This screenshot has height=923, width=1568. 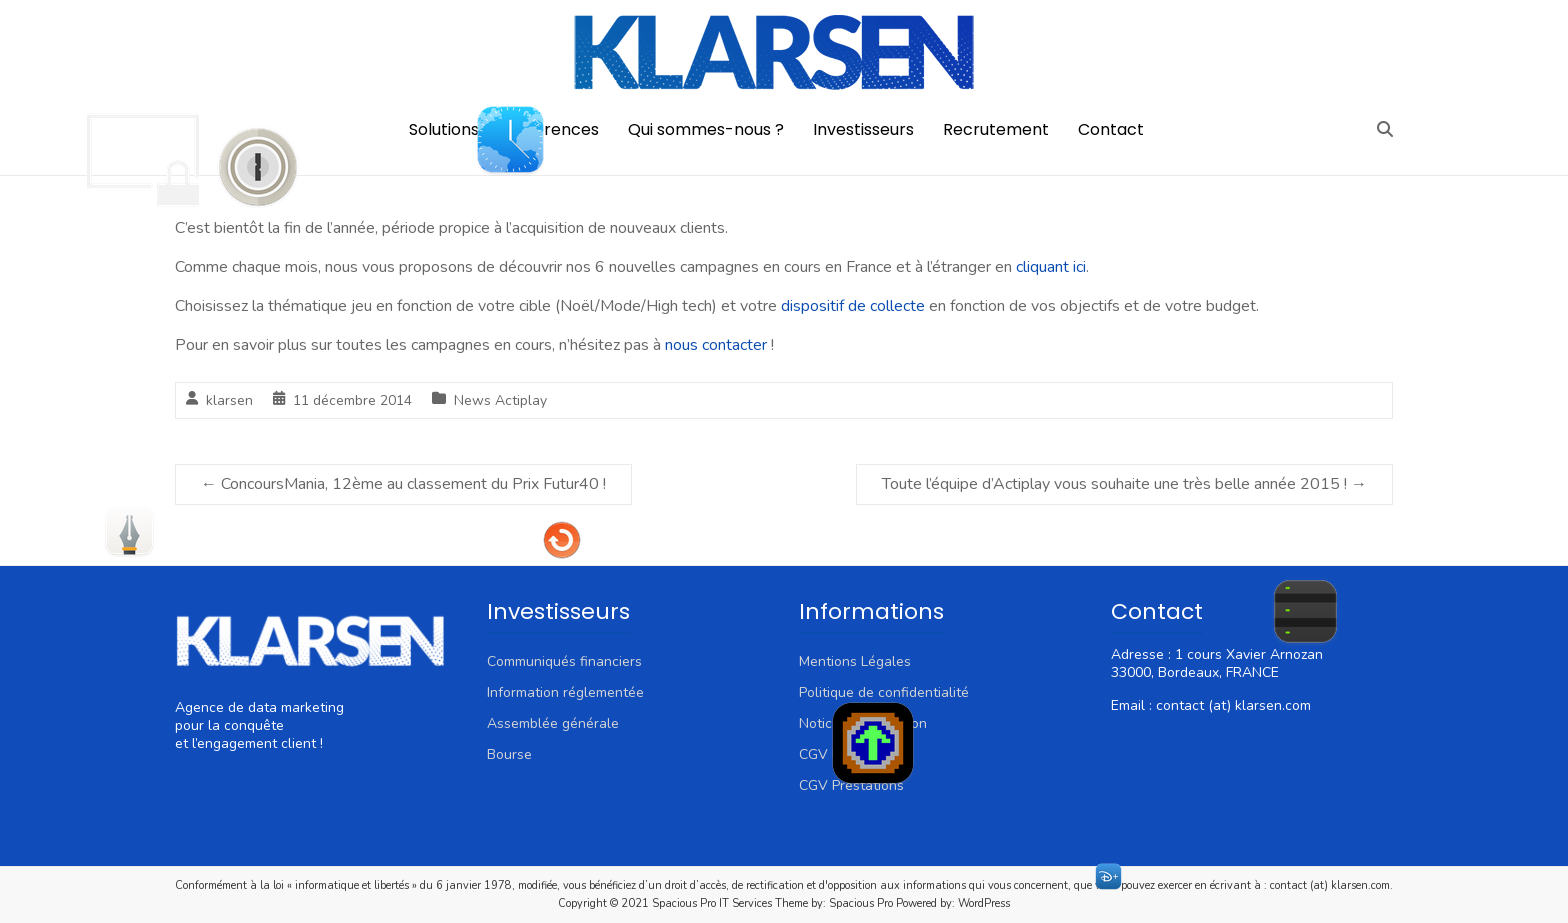 What do you see at coordinates (562, 540) in the screenshot?
I see `open ubuntu livepatch settings` at bounding box center [562, 540].